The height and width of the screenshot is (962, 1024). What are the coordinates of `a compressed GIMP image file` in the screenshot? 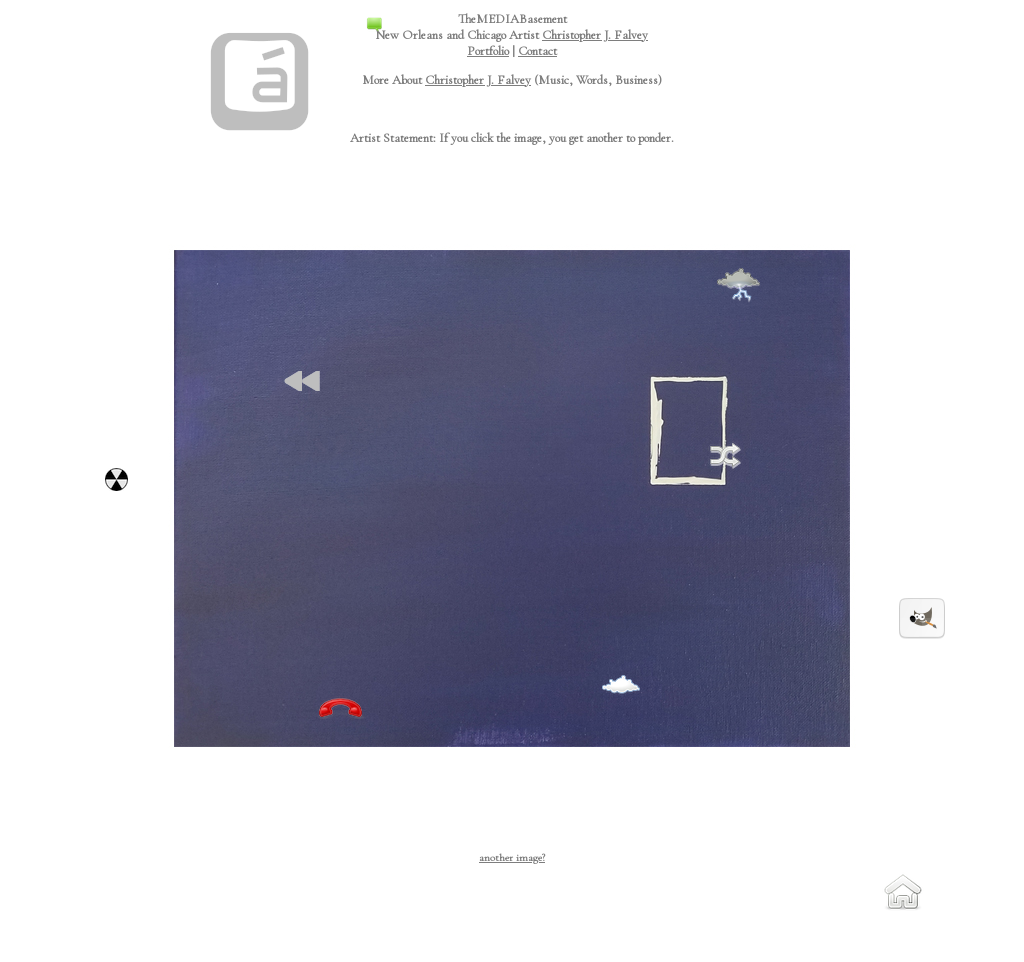 It's located at (922, 617).